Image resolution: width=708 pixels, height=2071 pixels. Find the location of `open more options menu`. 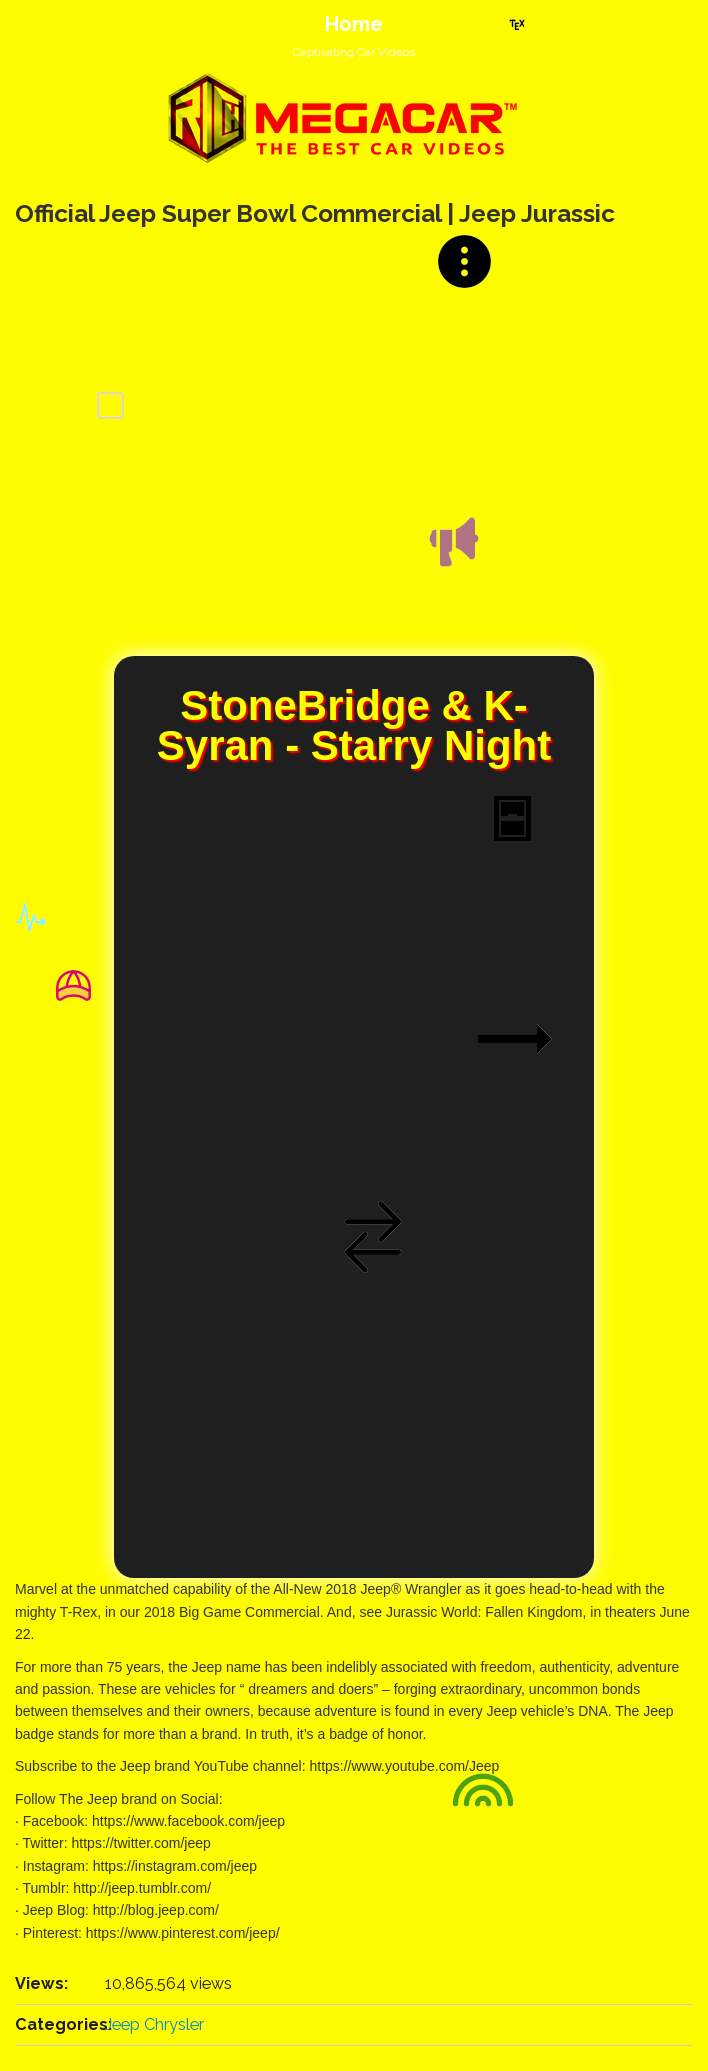

open more options menu is located at coordinates (464, 261).